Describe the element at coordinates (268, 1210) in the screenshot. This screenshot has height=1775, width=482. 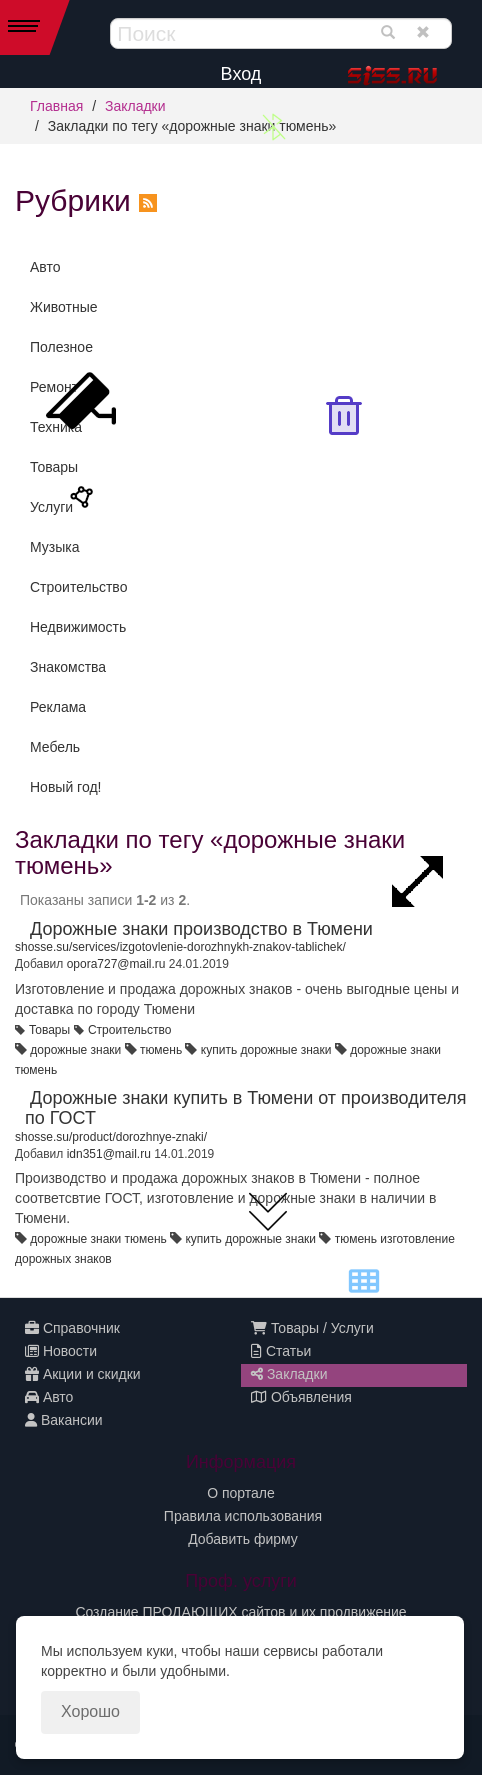
I see `expand all sections below` at that location.